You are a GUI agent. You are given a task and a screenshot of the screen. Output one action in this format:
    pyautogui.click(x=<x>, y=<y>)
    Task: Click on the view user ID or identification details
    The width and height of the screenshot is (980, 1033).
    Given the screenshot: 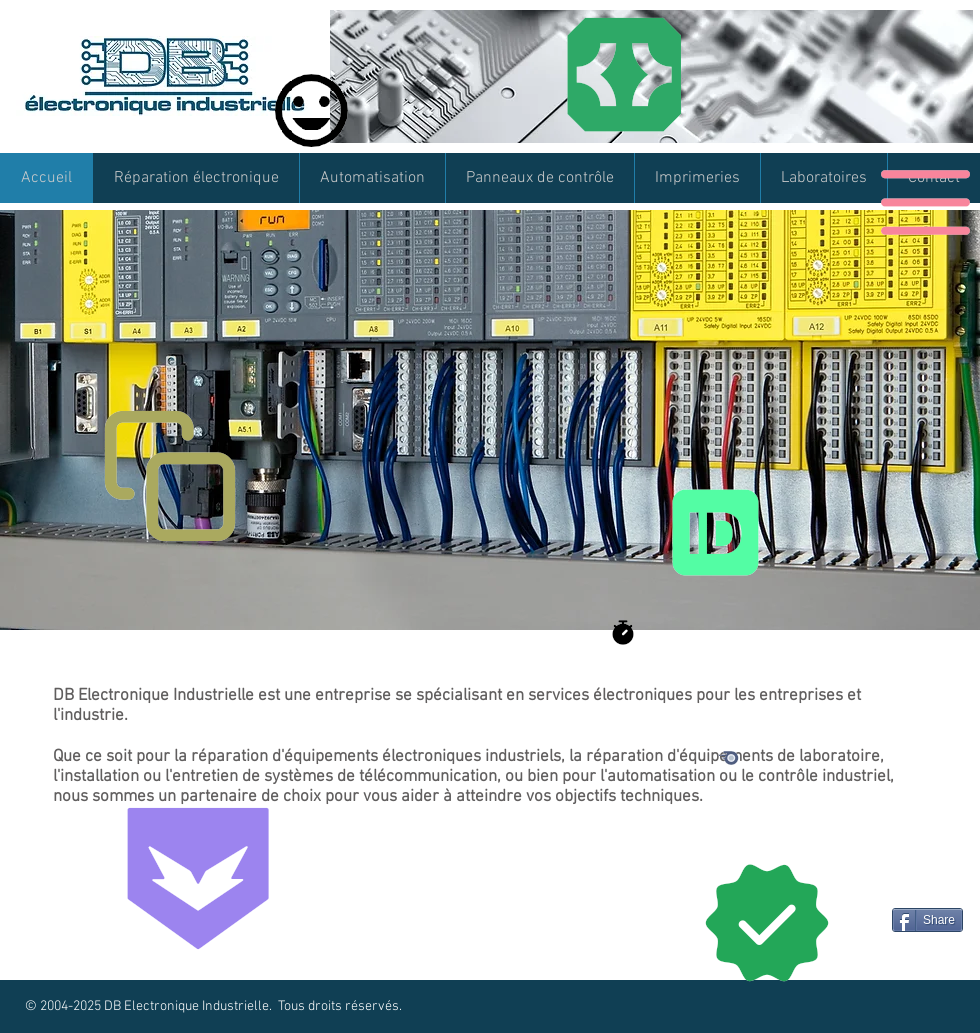 What is the action you would take?
    pyautogui.click(x=715, y=532)
    